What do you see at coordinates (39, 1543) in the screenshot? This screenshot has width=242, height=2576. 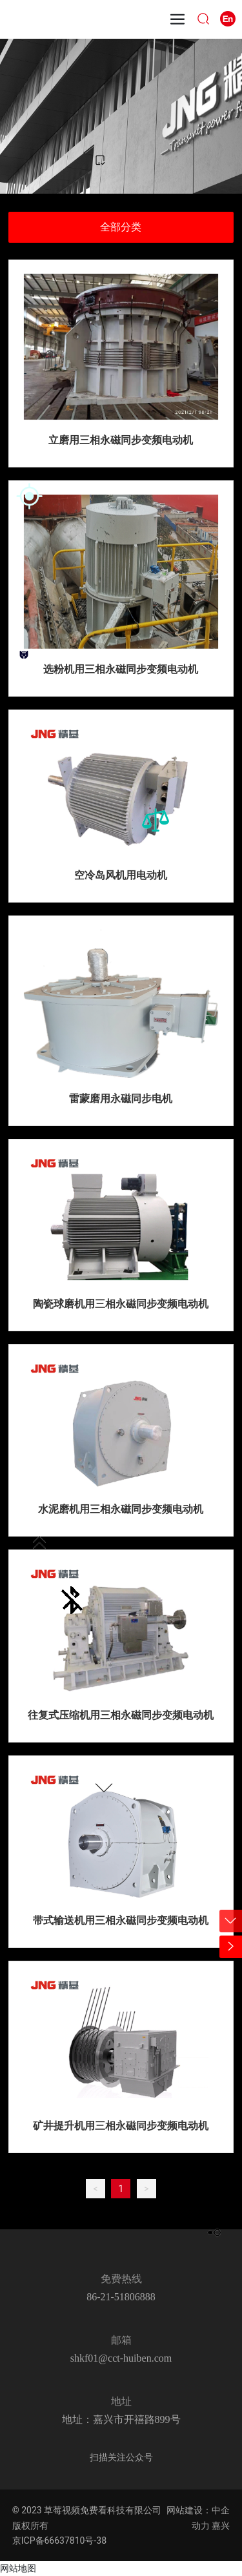 I see `collapse or minimize an expanded section` at bounding box center [39, 1543].